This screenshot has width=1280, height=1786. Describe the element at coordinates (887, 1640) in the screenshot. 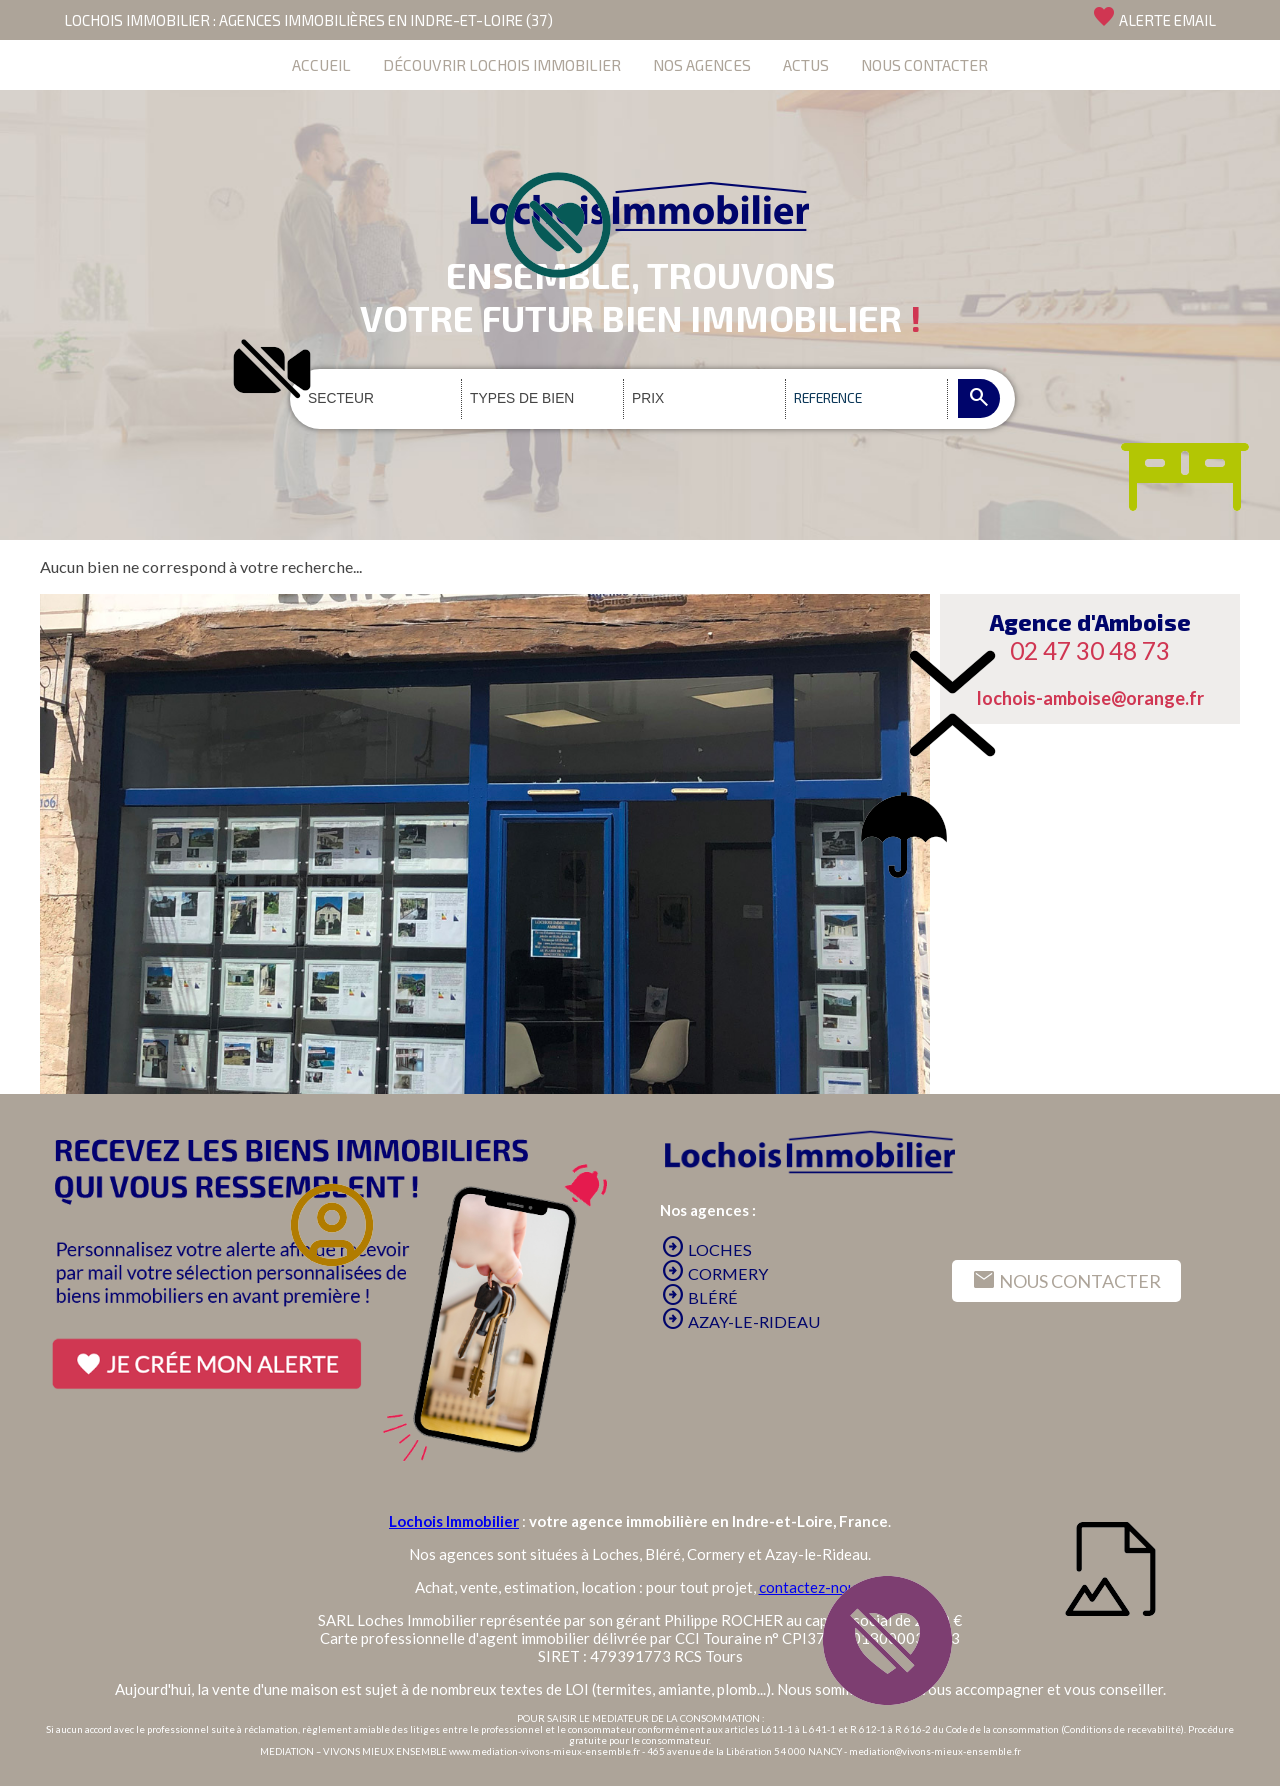

I see `remove from favorites` at that location.